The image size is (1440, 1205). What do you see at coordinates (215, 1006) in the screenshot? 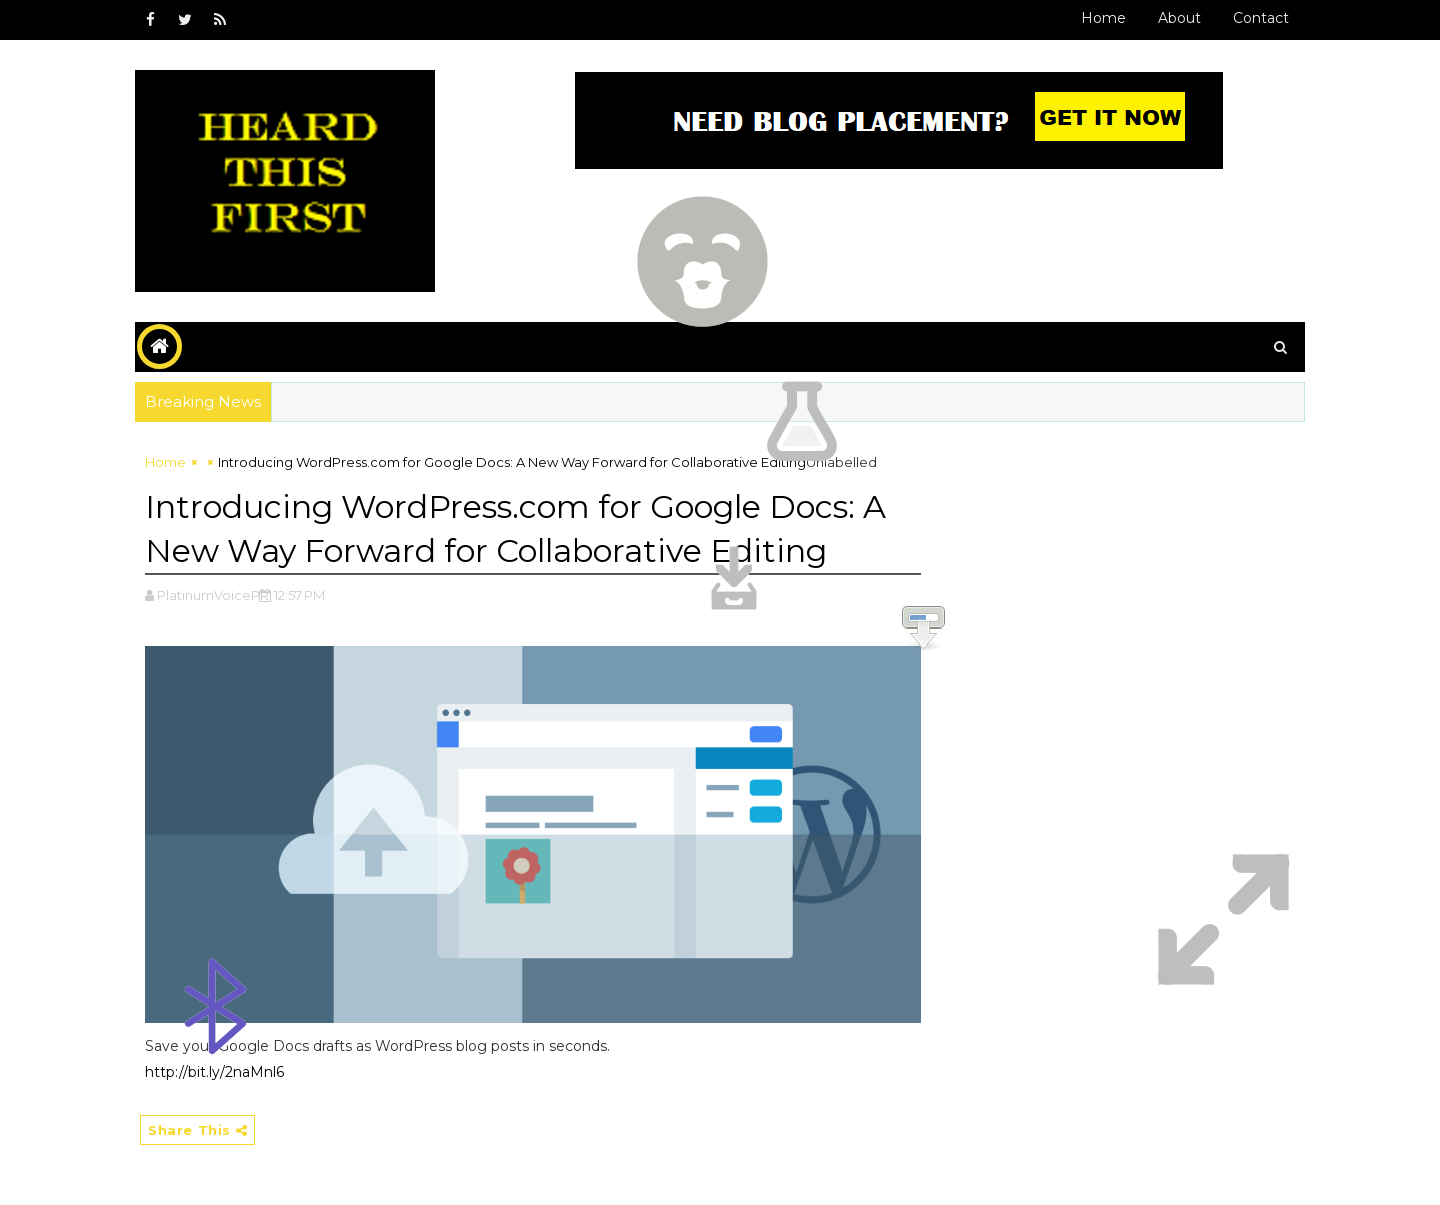
I see `toggle bluetooth connectivity on or off` at bounding box center [215, 1006].